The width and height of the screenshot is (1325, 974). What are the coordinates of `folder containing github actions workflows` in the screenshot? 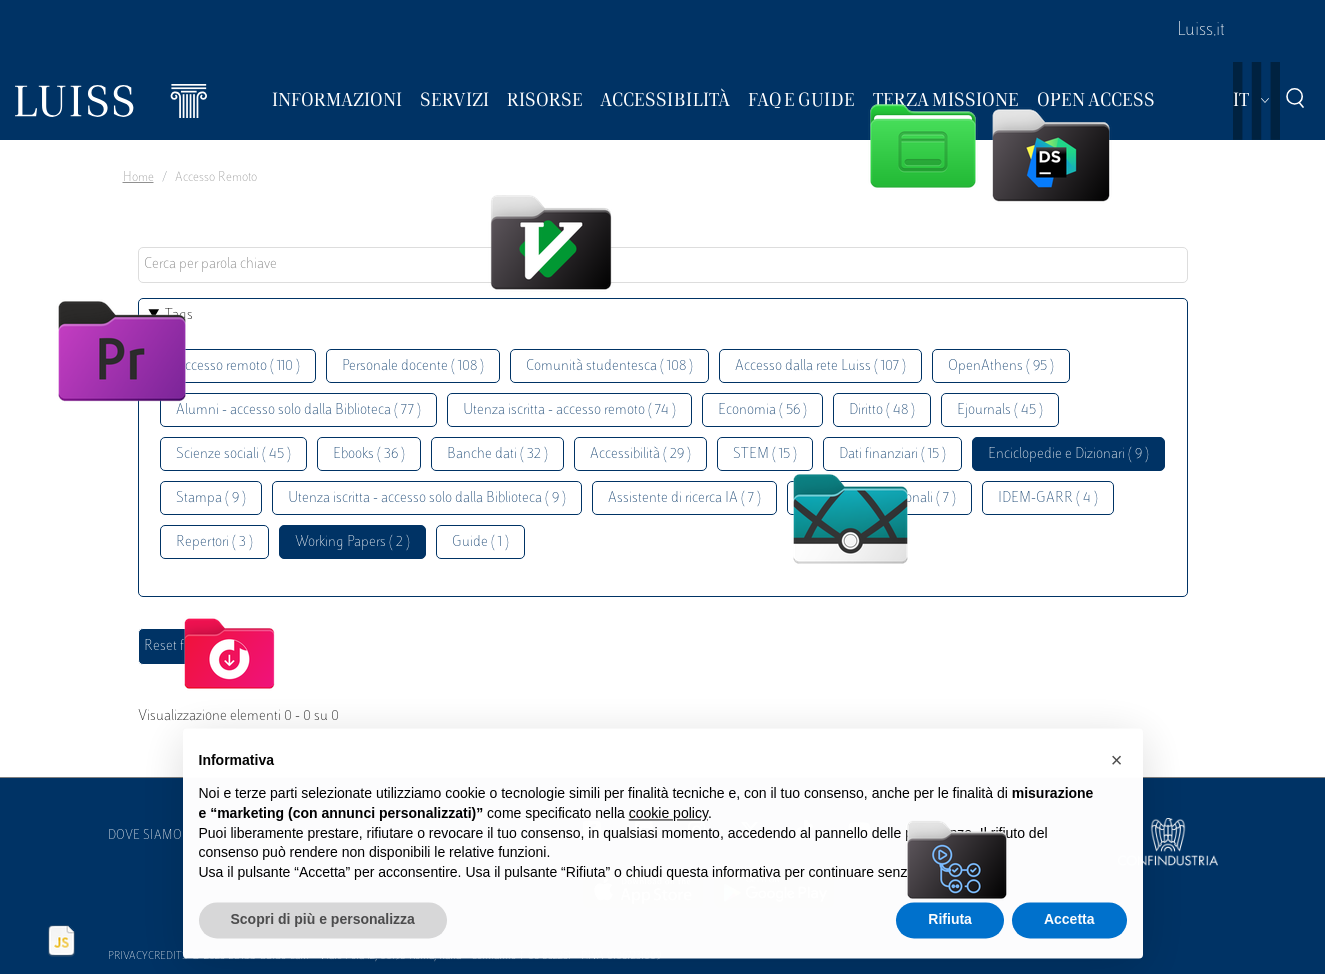 It's located at (956, 862).